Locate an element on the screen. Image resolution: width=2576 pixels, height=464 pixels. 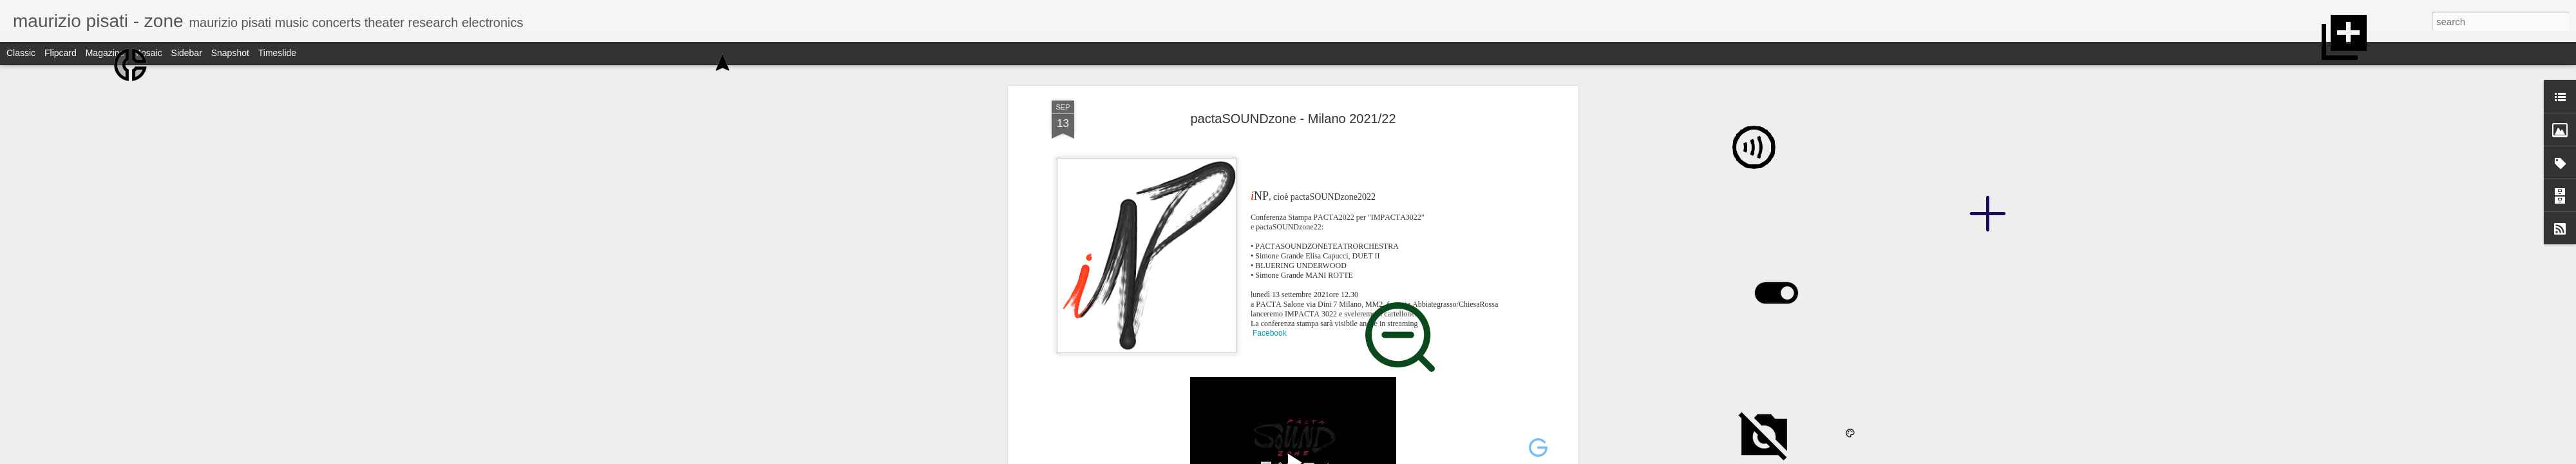
start navigation to destination is located at coordinates (723, 63).